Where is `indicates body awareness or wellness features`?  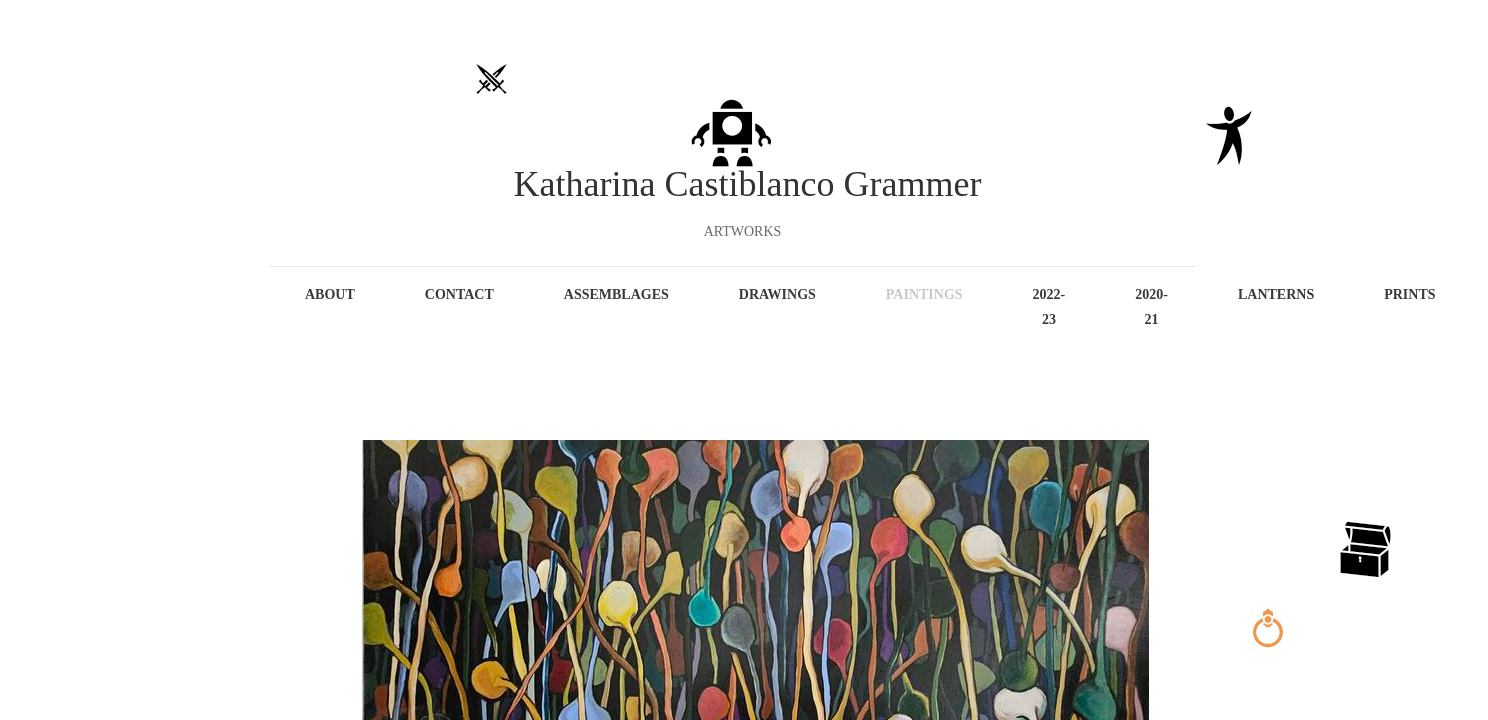
indicates body awareness or wellness features is located at coordinates (1229, 136).